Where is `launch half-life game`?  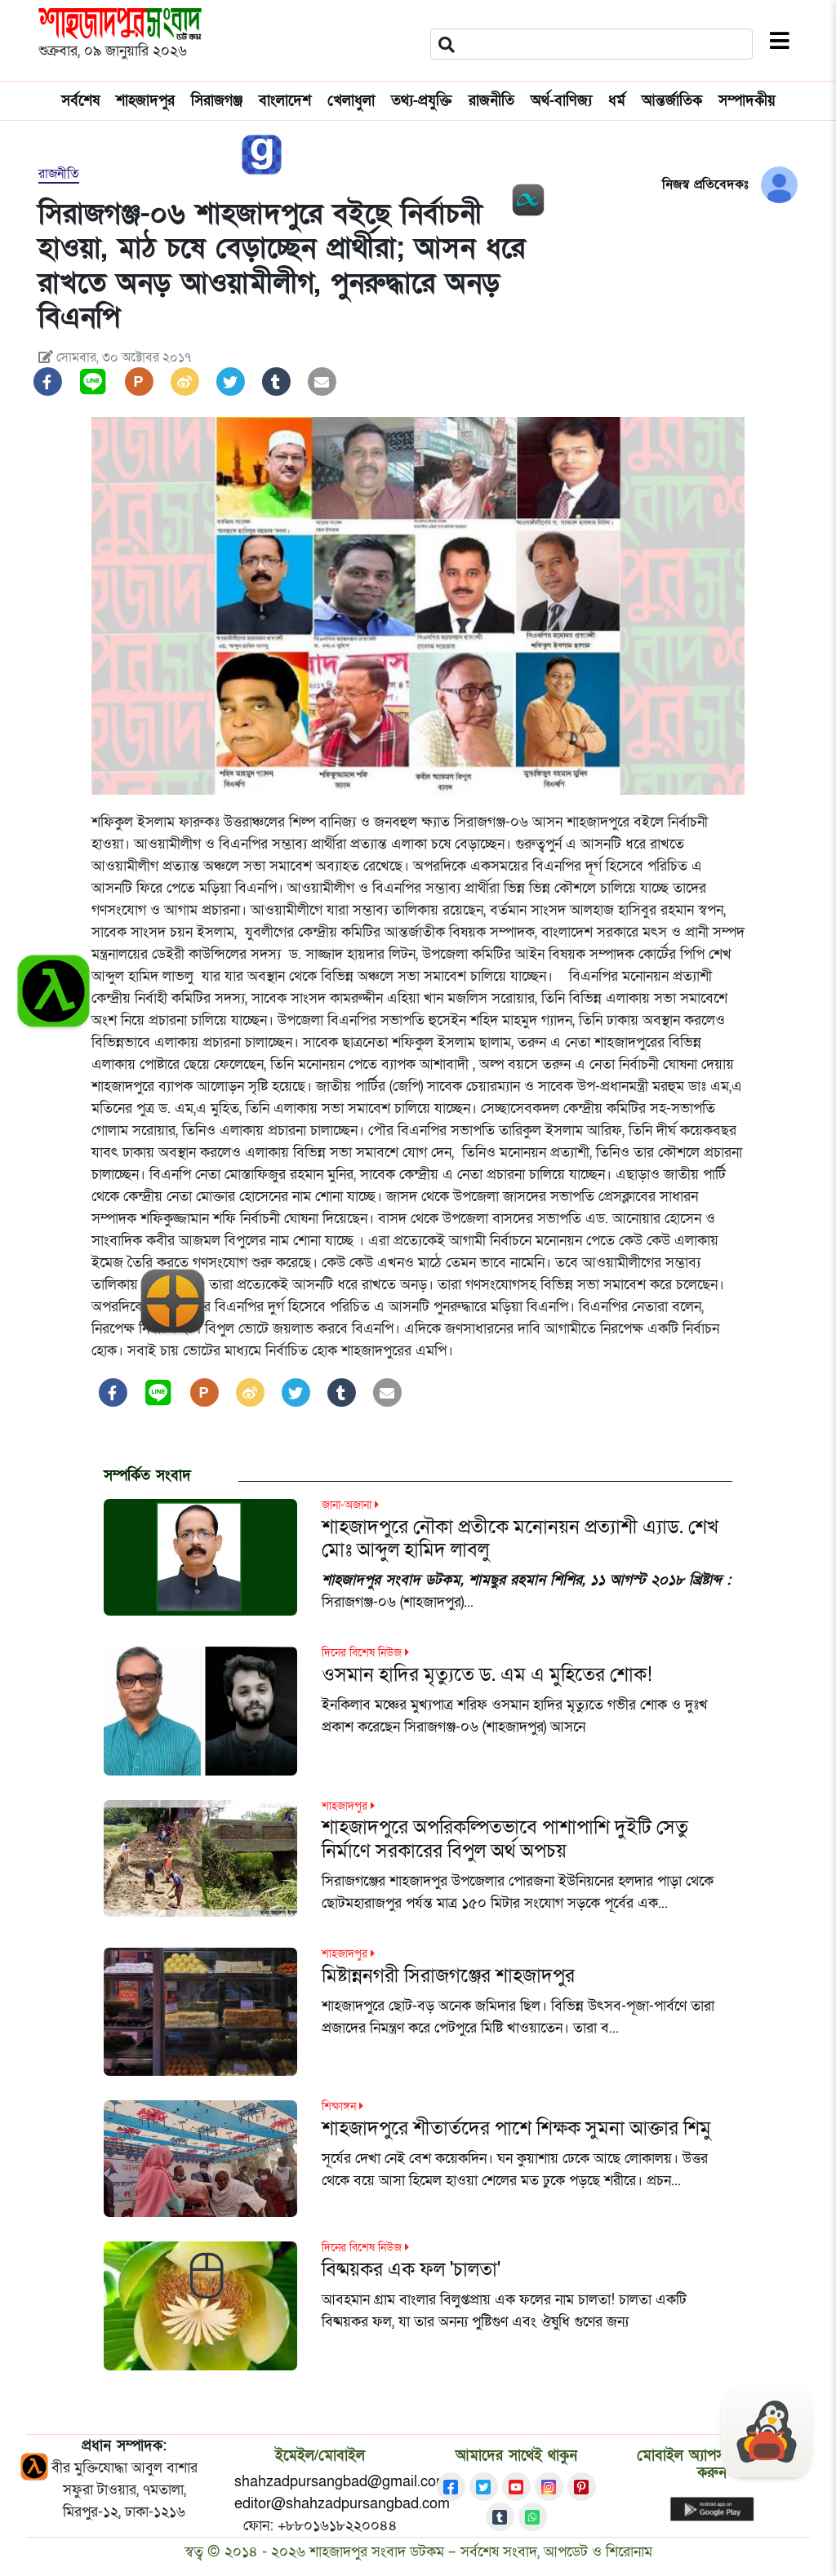
launch half-life game is located at coordinates (34, 2467).